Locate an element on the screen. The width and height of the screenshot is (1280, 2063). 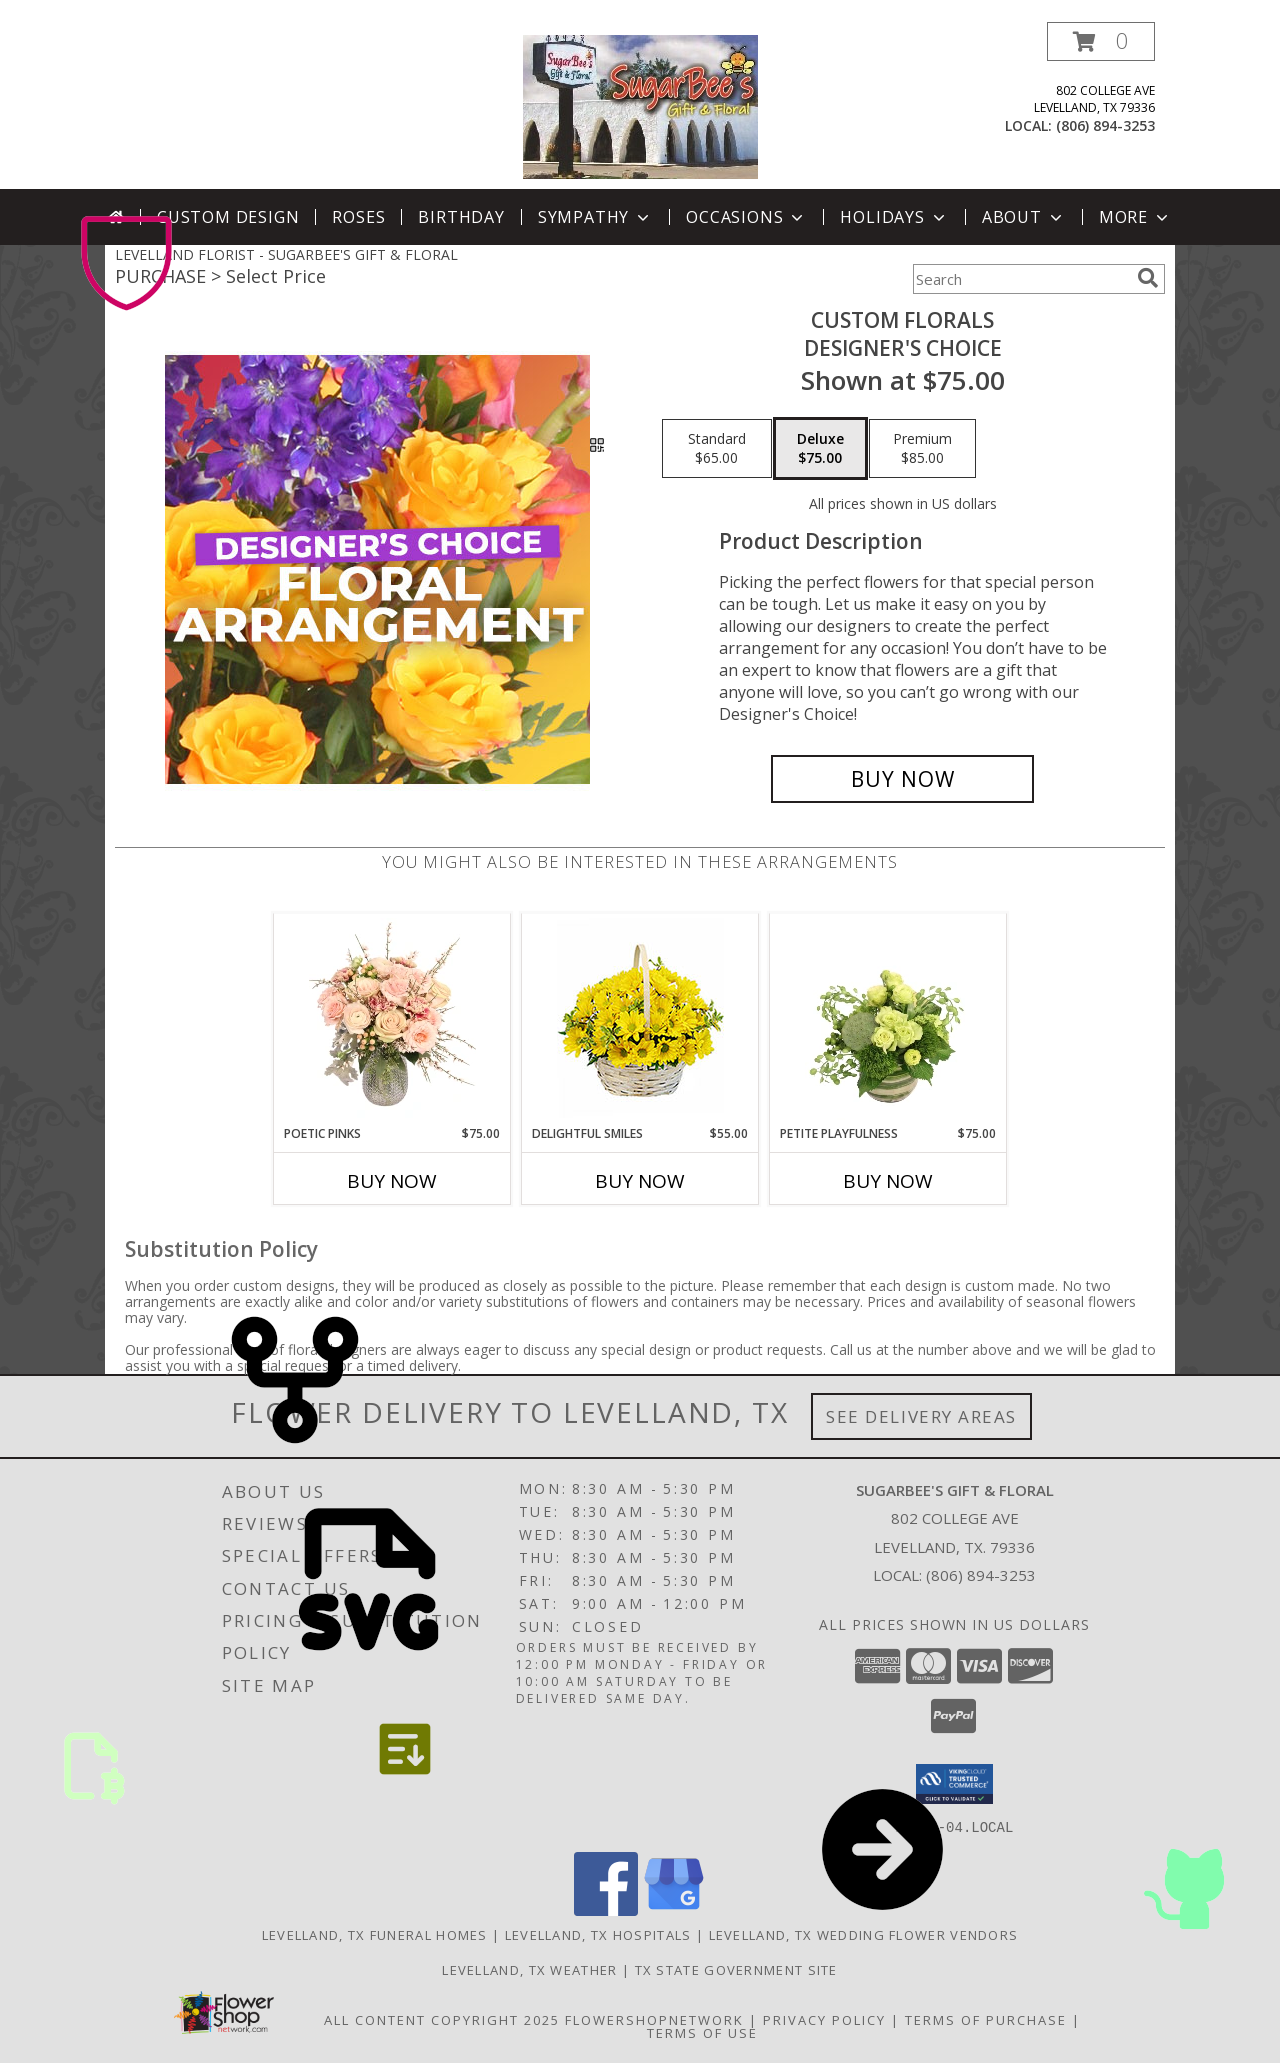
visit github repository is located at coordinates (1191, 1887).